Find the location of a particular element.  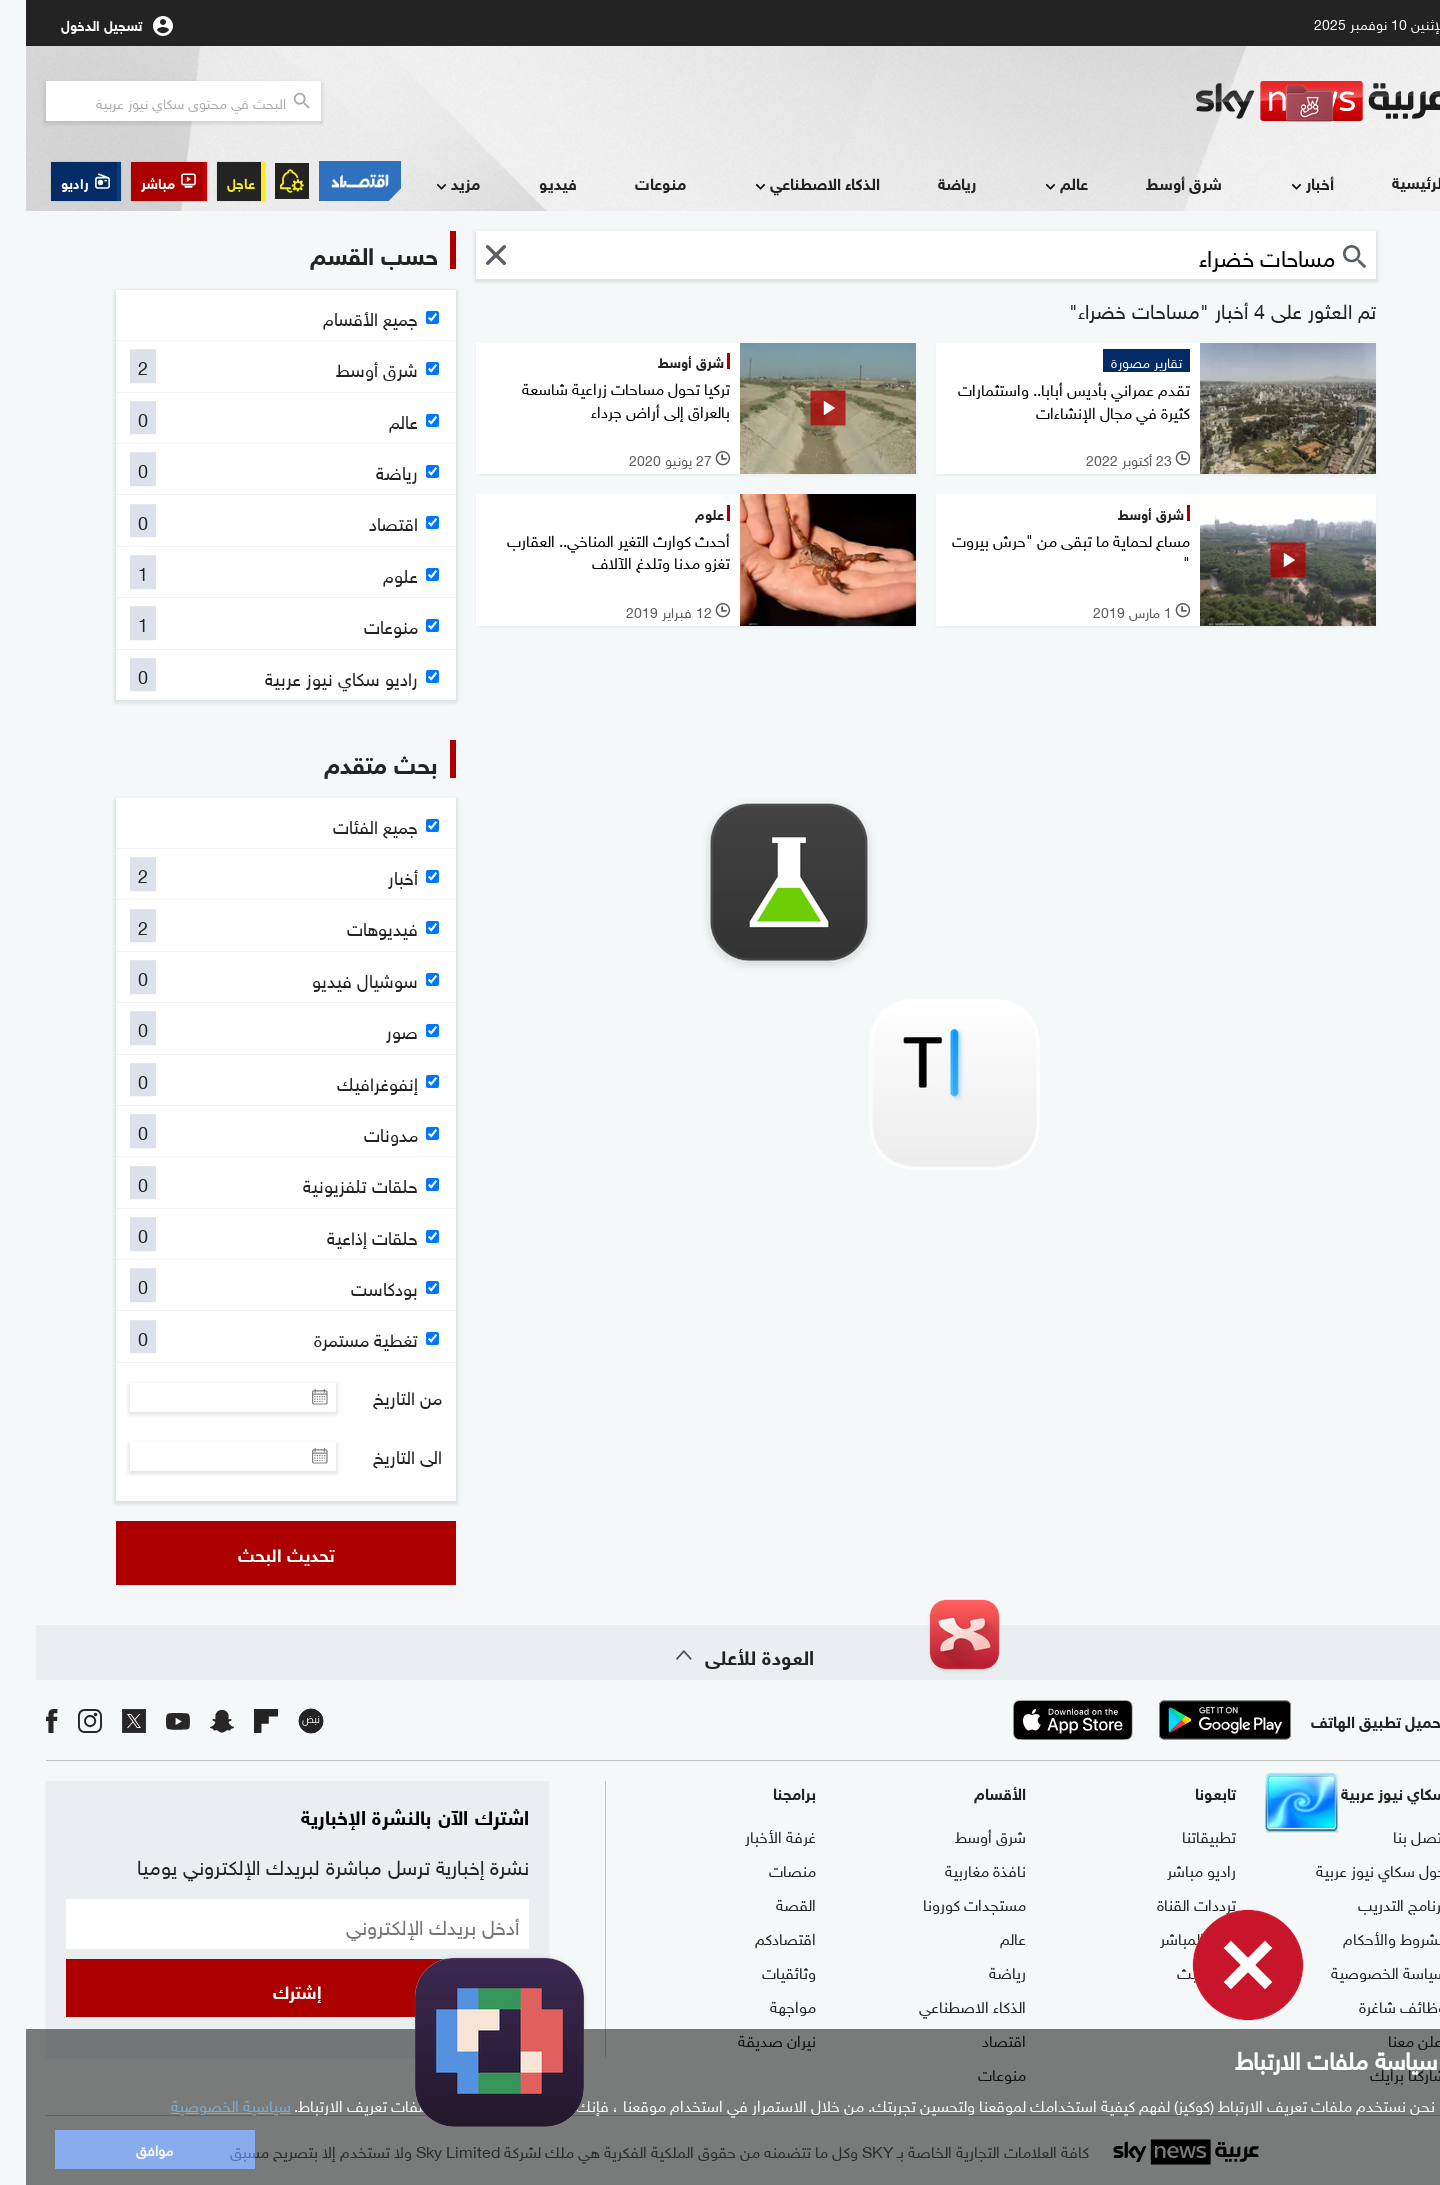

folder containing jest testing framework files is located at coordinates (1309, 104).